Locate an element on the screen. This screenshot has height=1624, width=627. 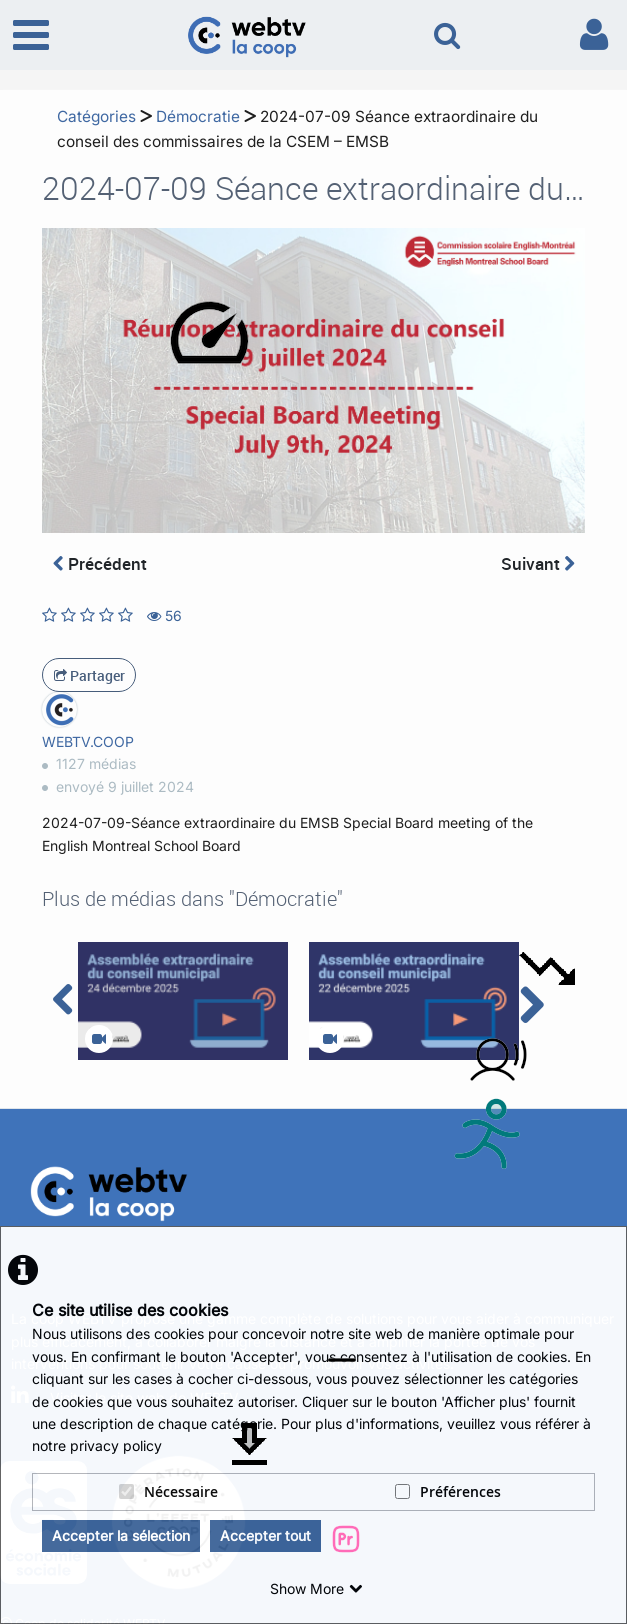
user audio or voice settings is located at coordinates (497, 1059).